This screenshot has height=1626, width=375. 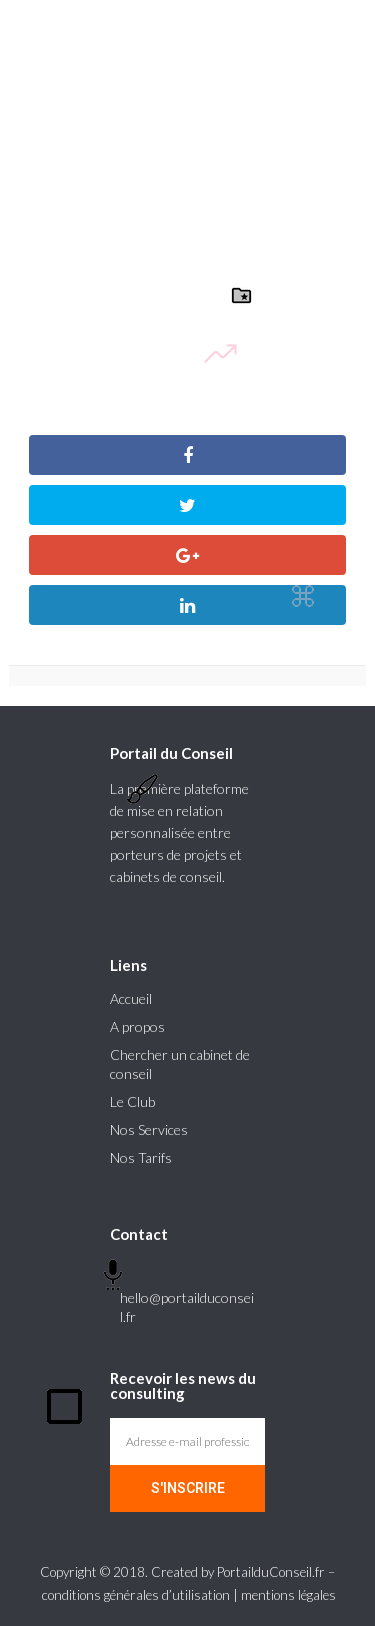 What do you see at coordinates (303, 596) in the screenshot?
I see `command key modifier for keyboard shortcuts` at bounding box center [303, 596].